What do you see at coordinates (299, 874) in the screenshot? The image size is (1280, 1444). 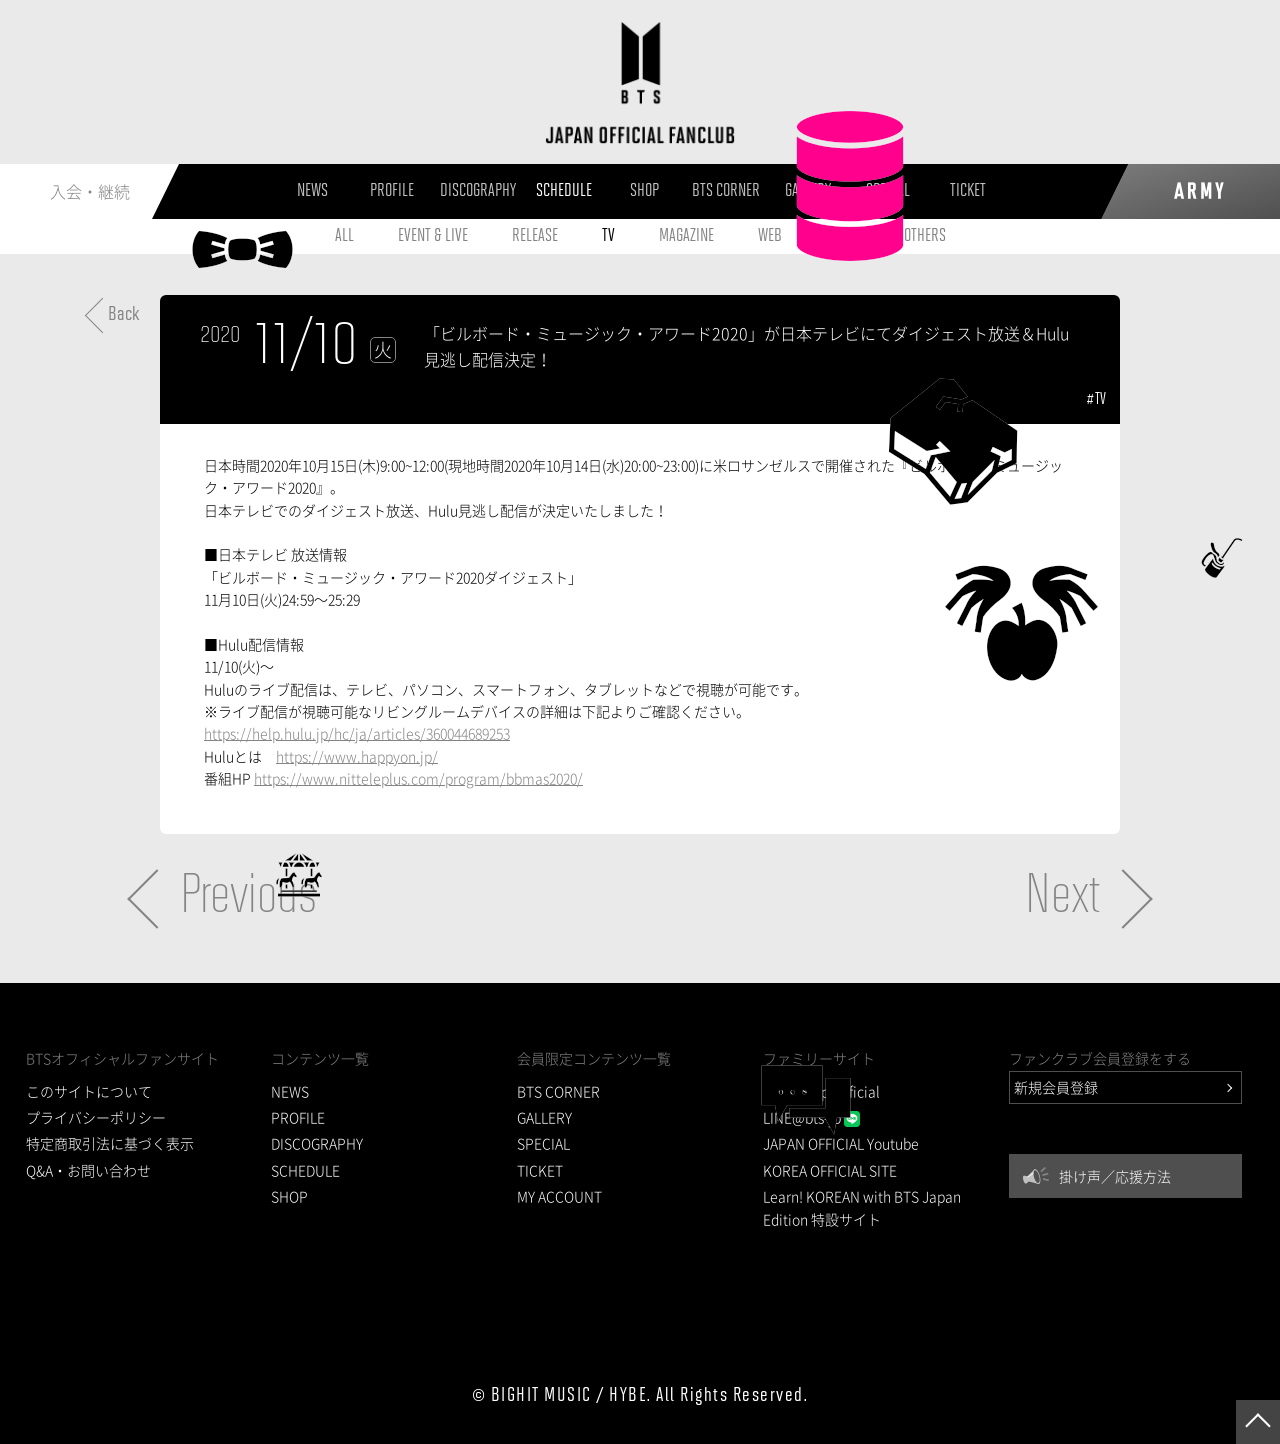 I see `access carousel or slideshow view` at bounding box center [299, 874].